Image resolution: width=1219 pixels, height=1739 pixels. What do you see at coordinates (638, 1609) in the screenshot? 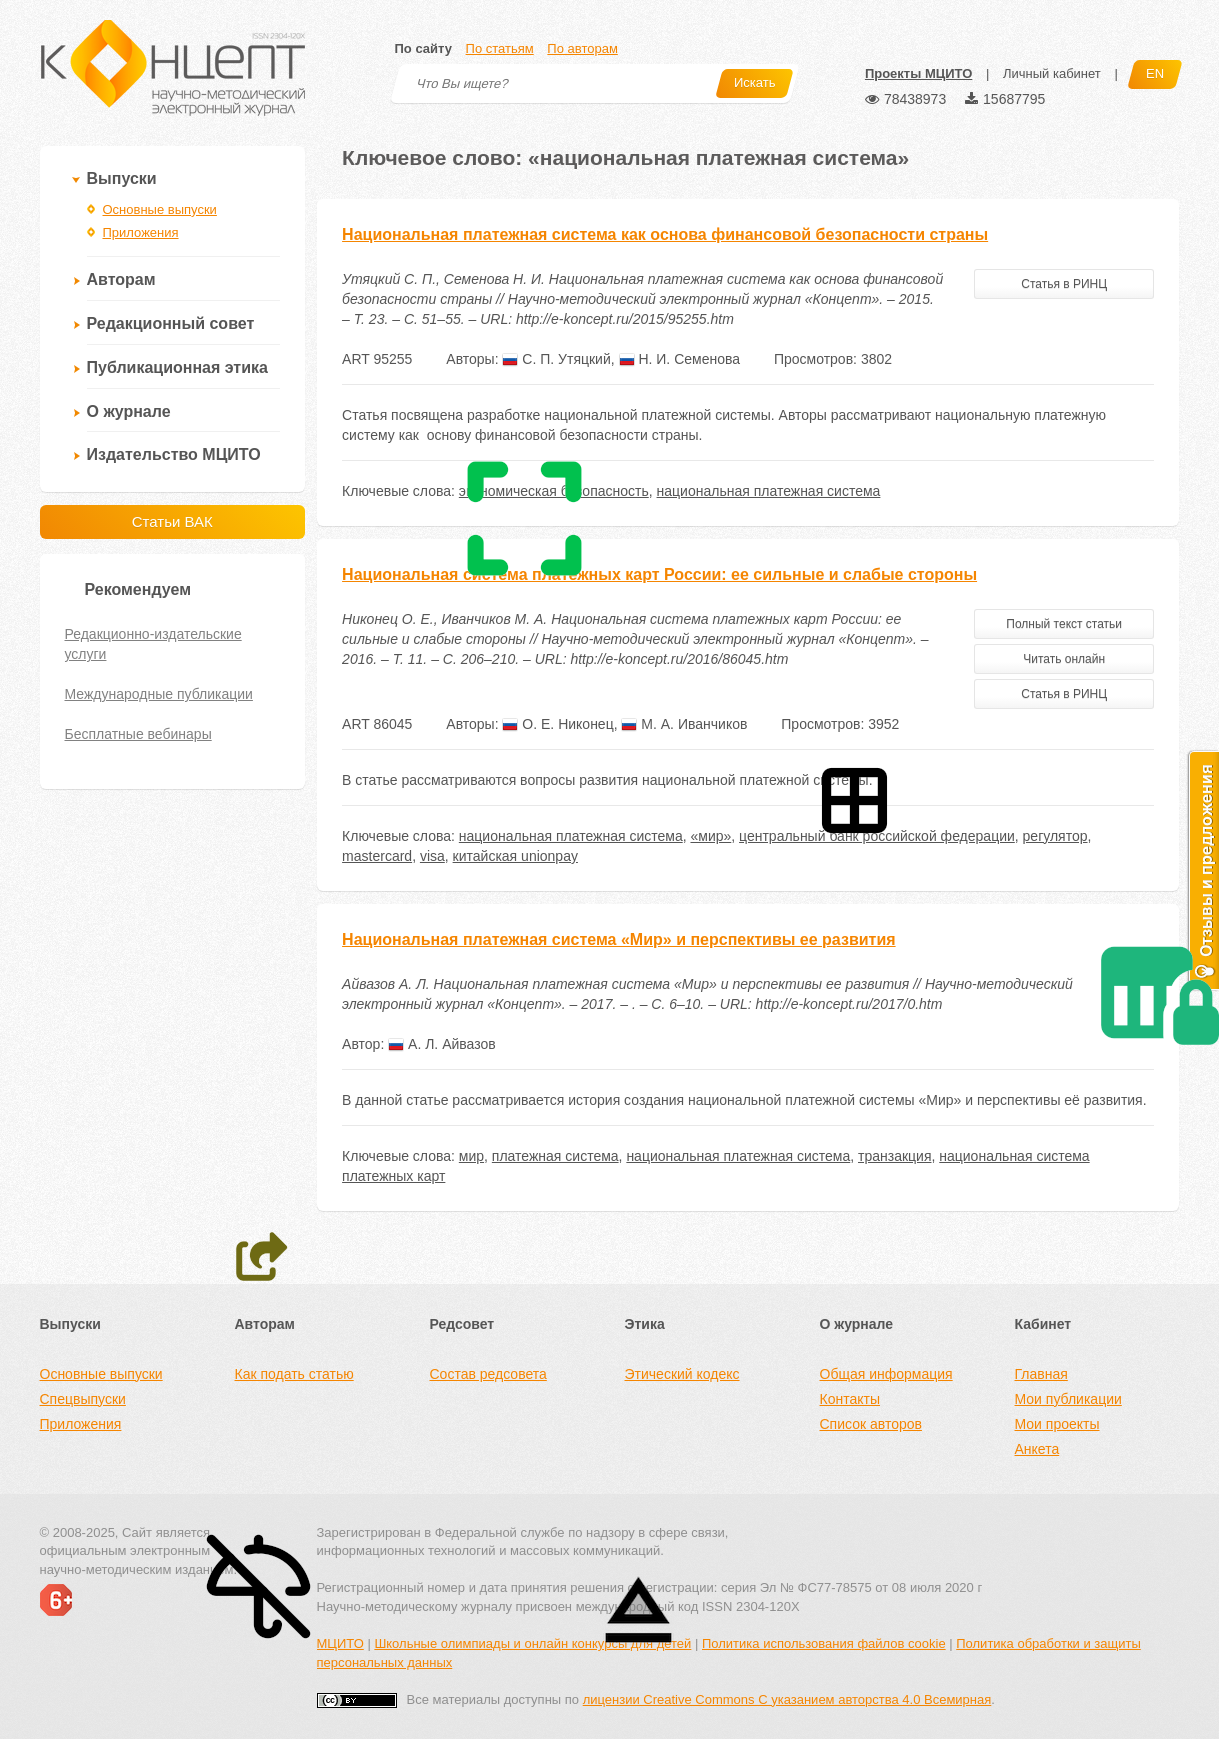
I see `eject removable media or disc` at bounding box center [638, 1609].